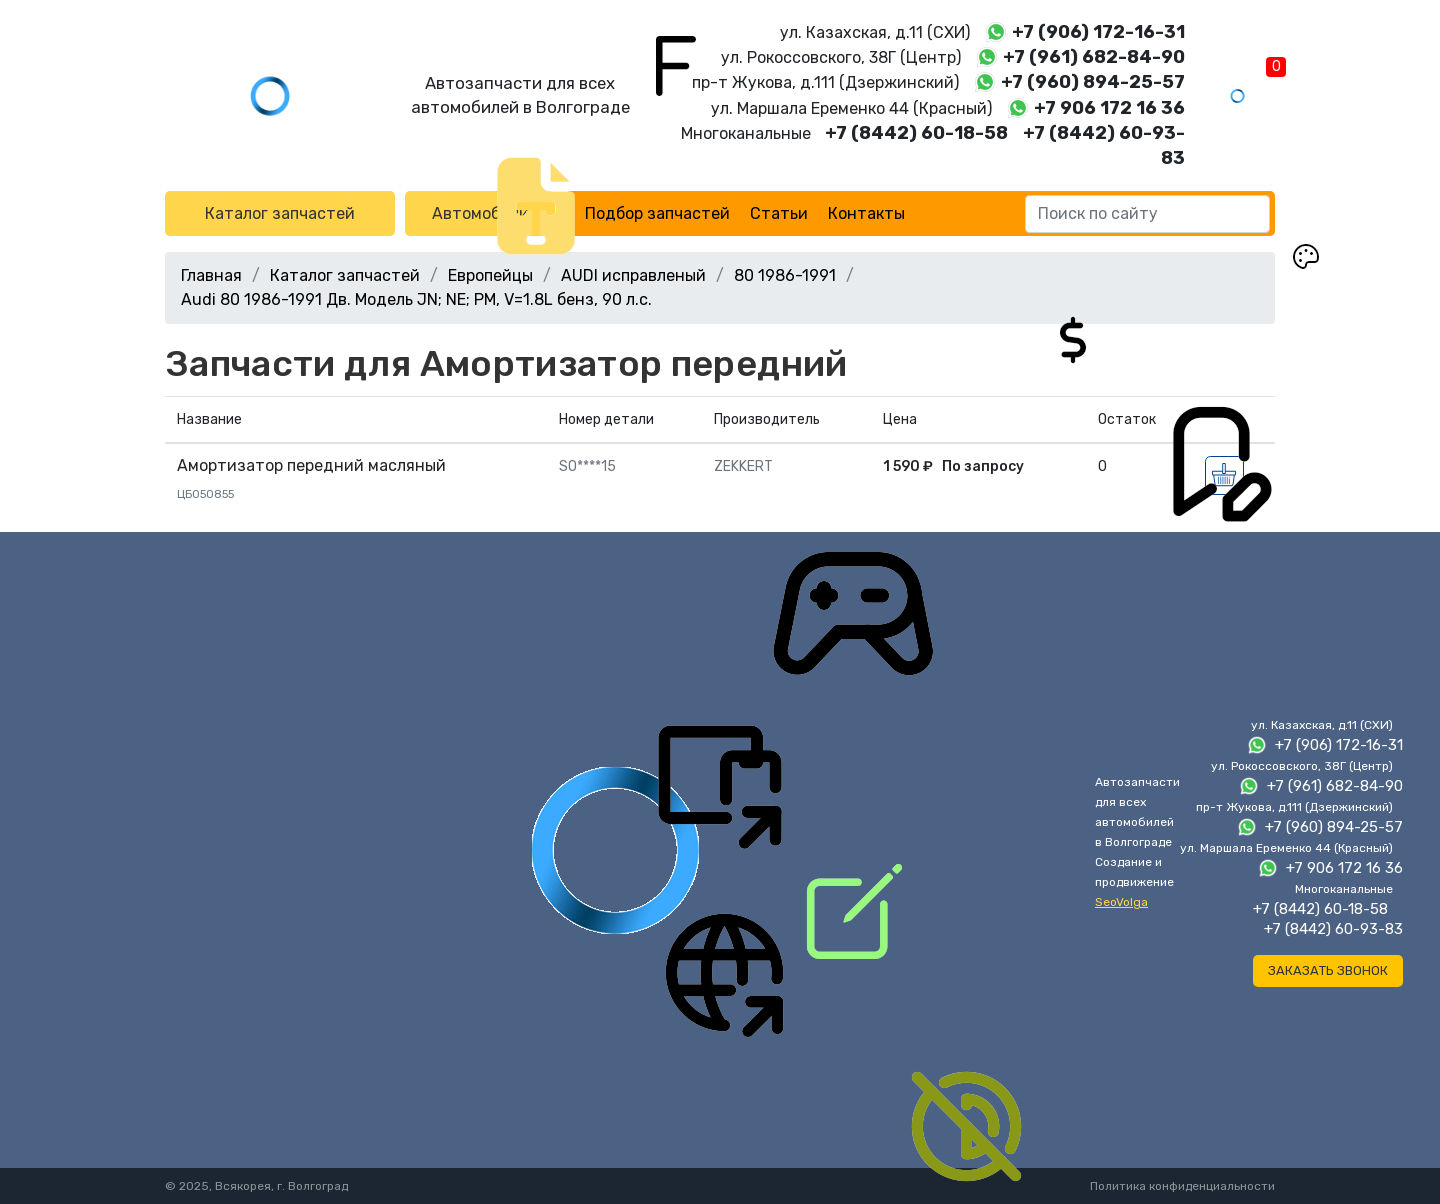  Describe the element at coordinates (724, 972) in the screenshot. I see `share content to the web` at that location.